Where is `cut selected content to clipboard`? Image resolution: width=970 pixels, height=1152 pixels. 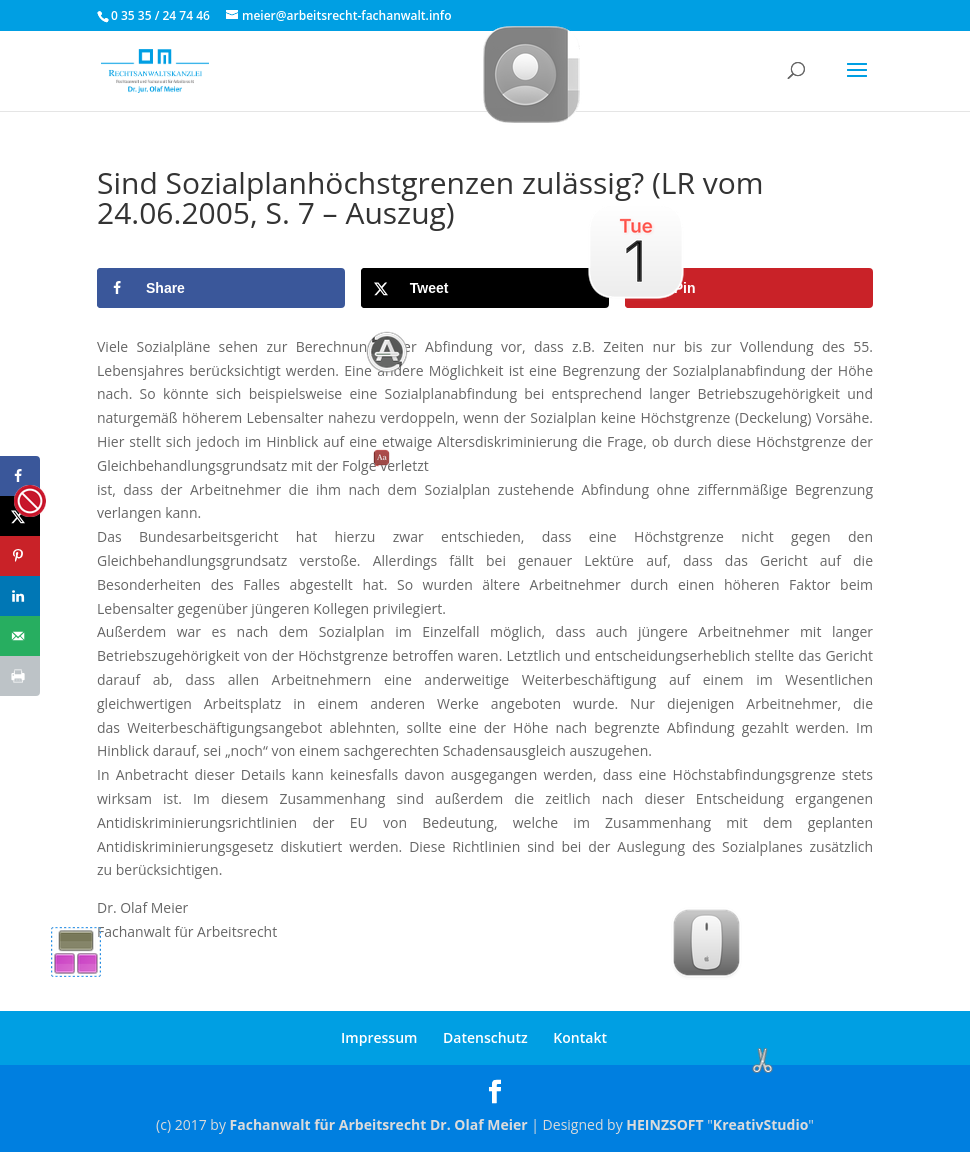 cut selected content to clipboard is located at coordinates (762, 1060).